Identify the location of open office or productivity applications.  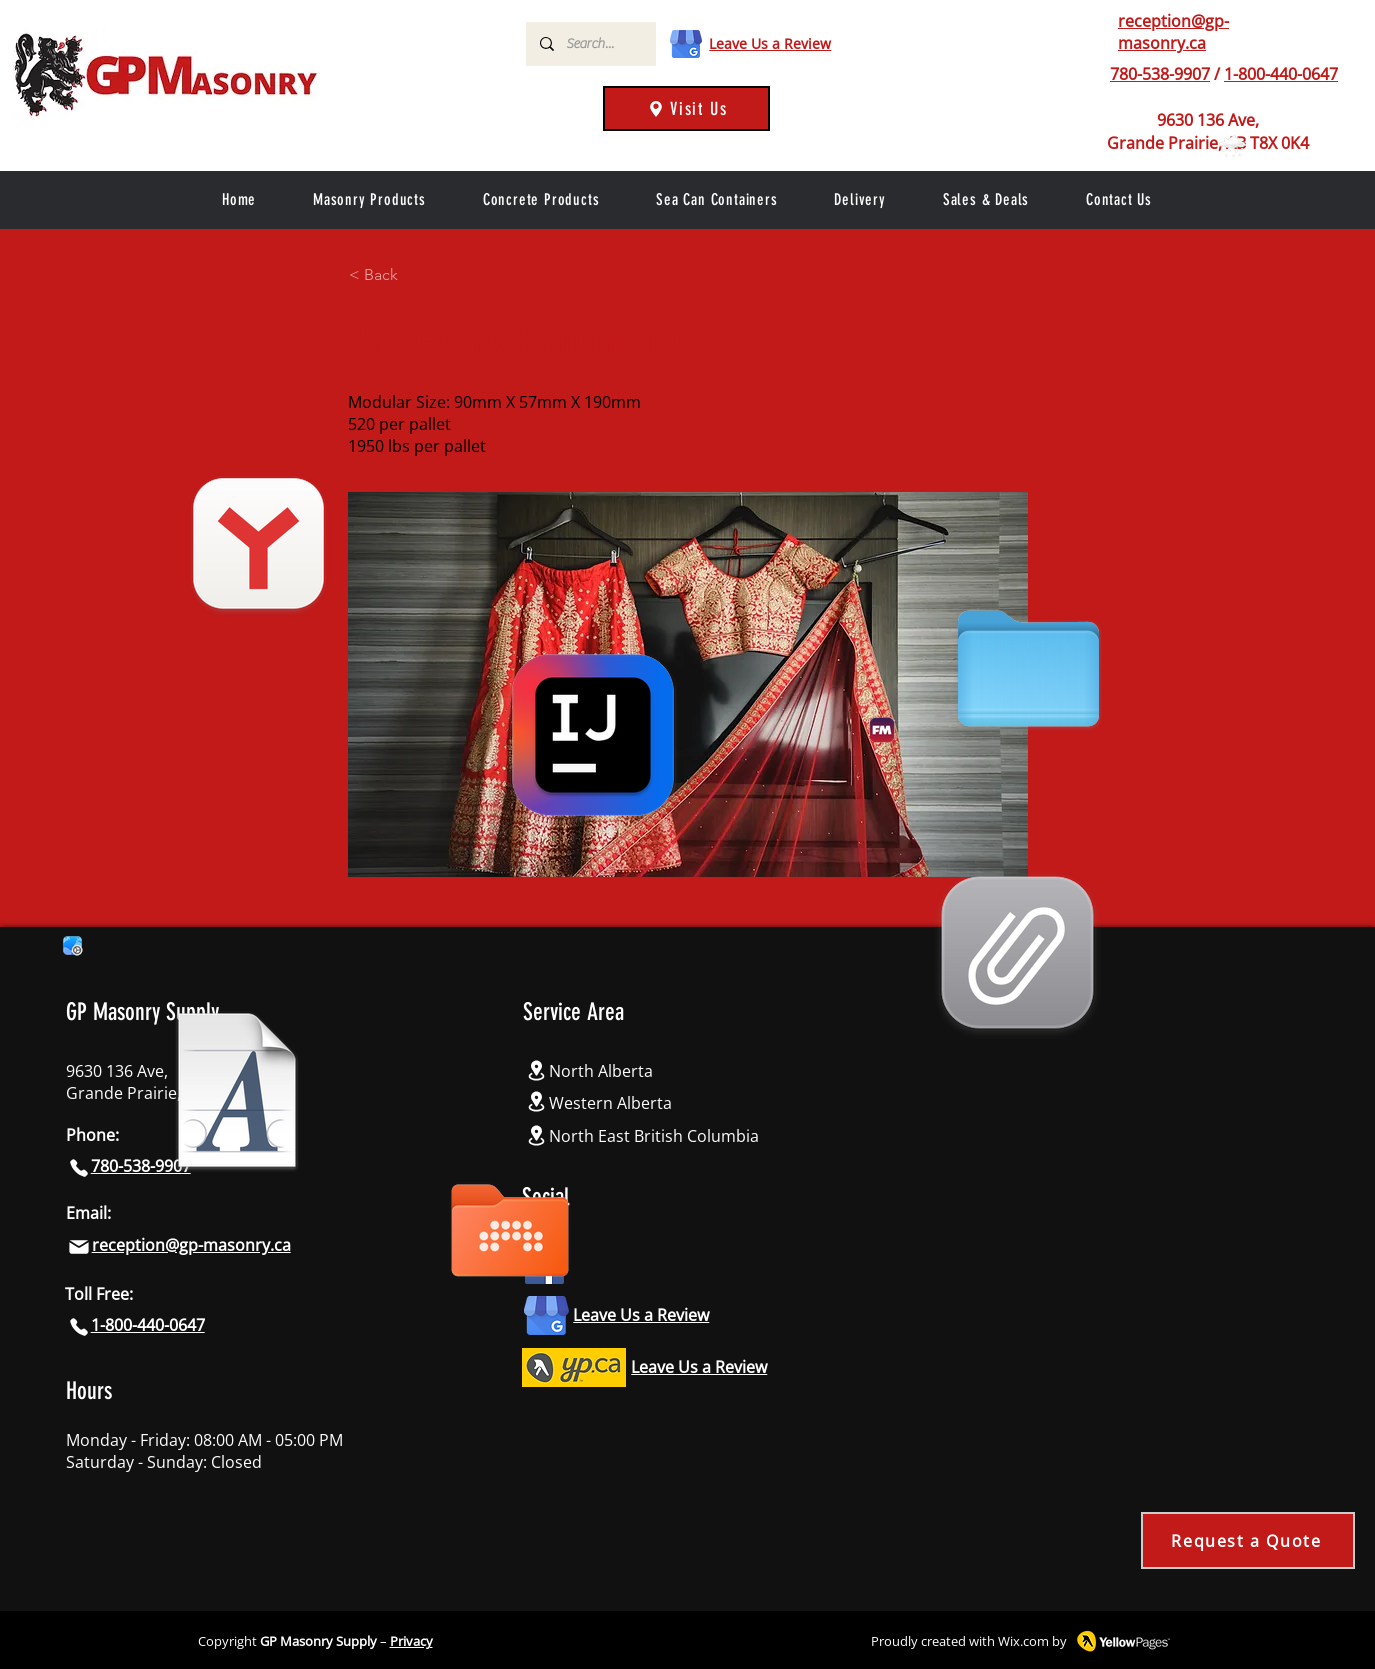
(1017, 952).